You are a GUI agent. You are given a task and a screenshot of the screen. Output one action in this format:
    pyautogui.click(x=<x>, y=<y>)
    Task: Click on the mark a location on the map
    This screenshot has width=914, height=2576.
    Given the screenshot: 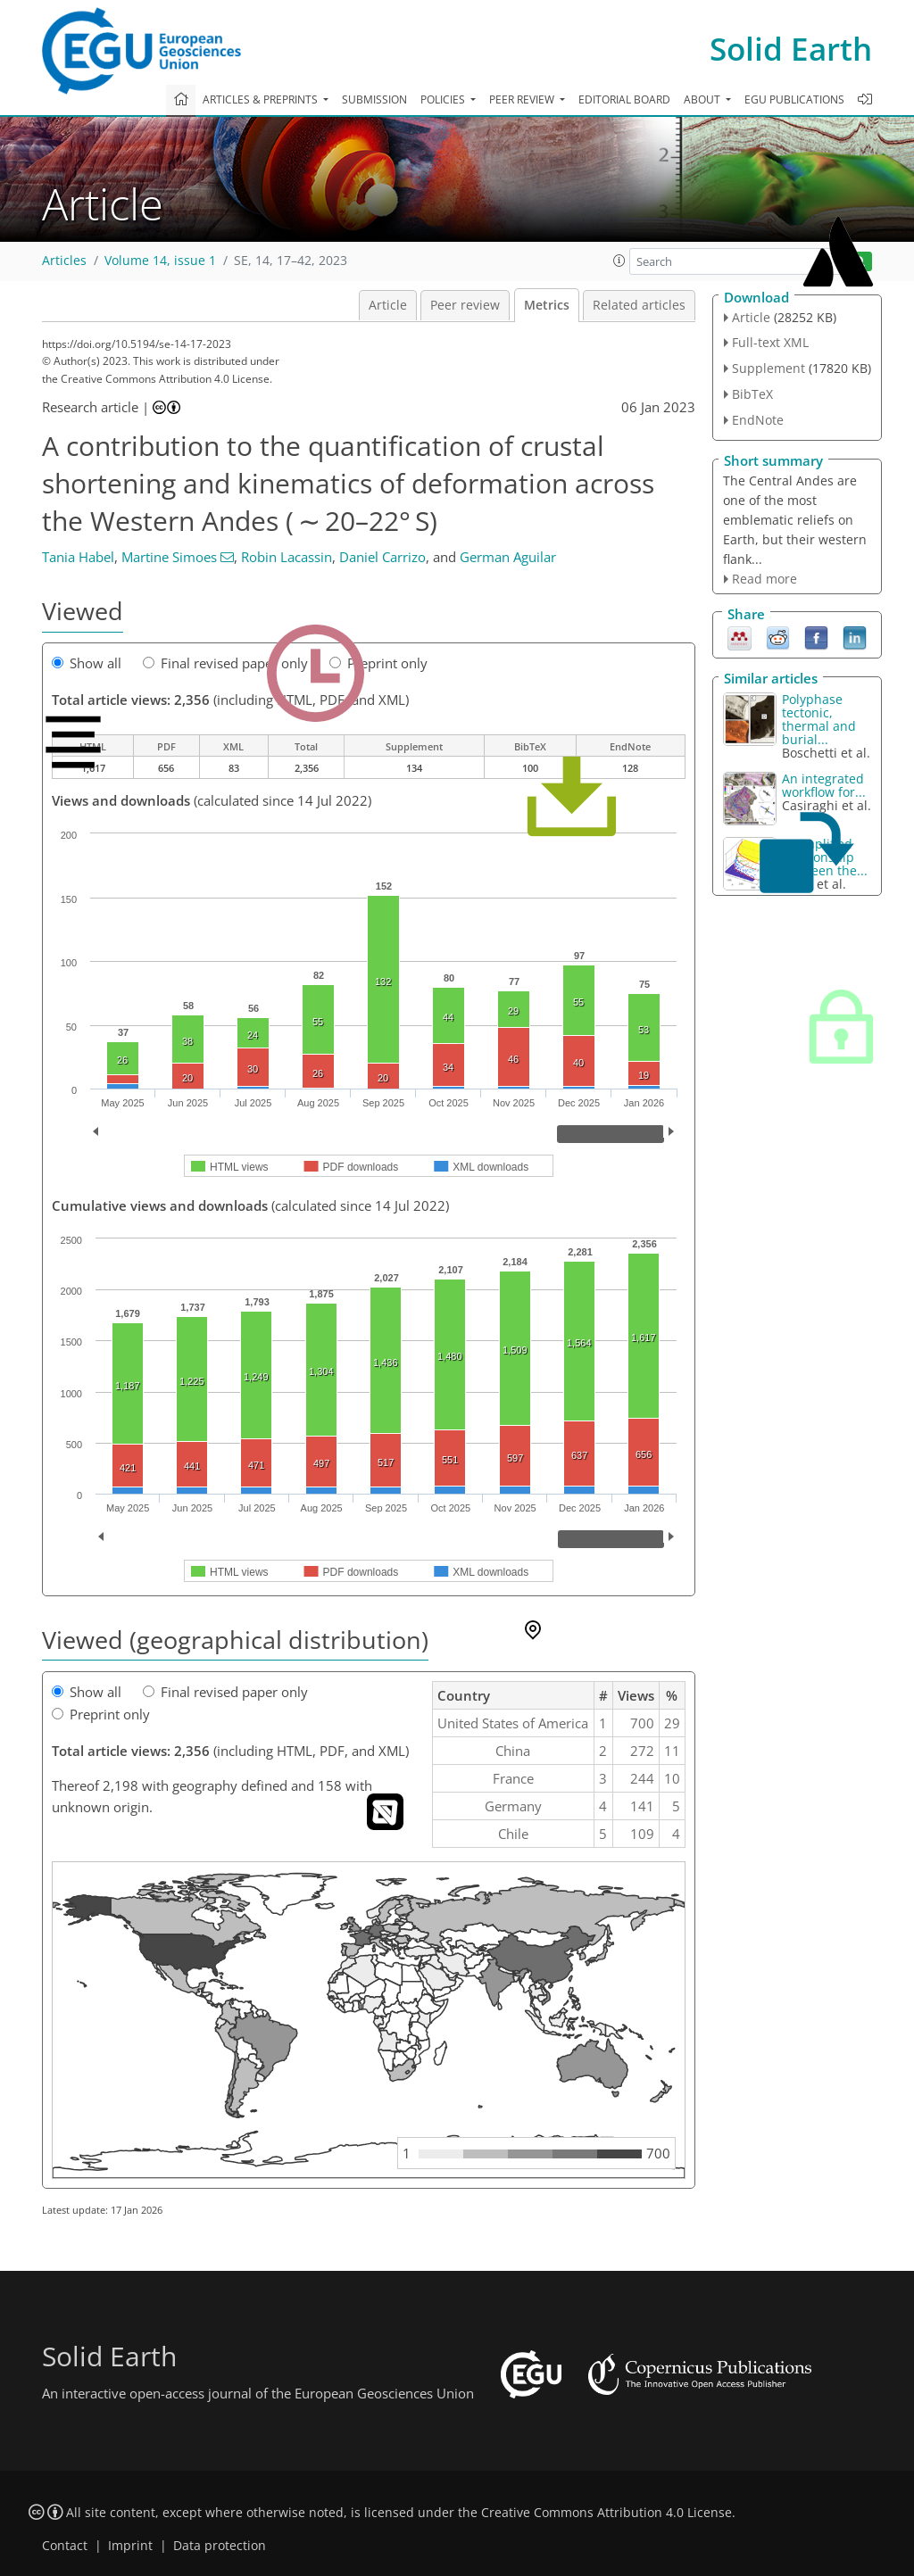 What is the action you would take?
    pyautogui.click(x=533, y=1629)
    